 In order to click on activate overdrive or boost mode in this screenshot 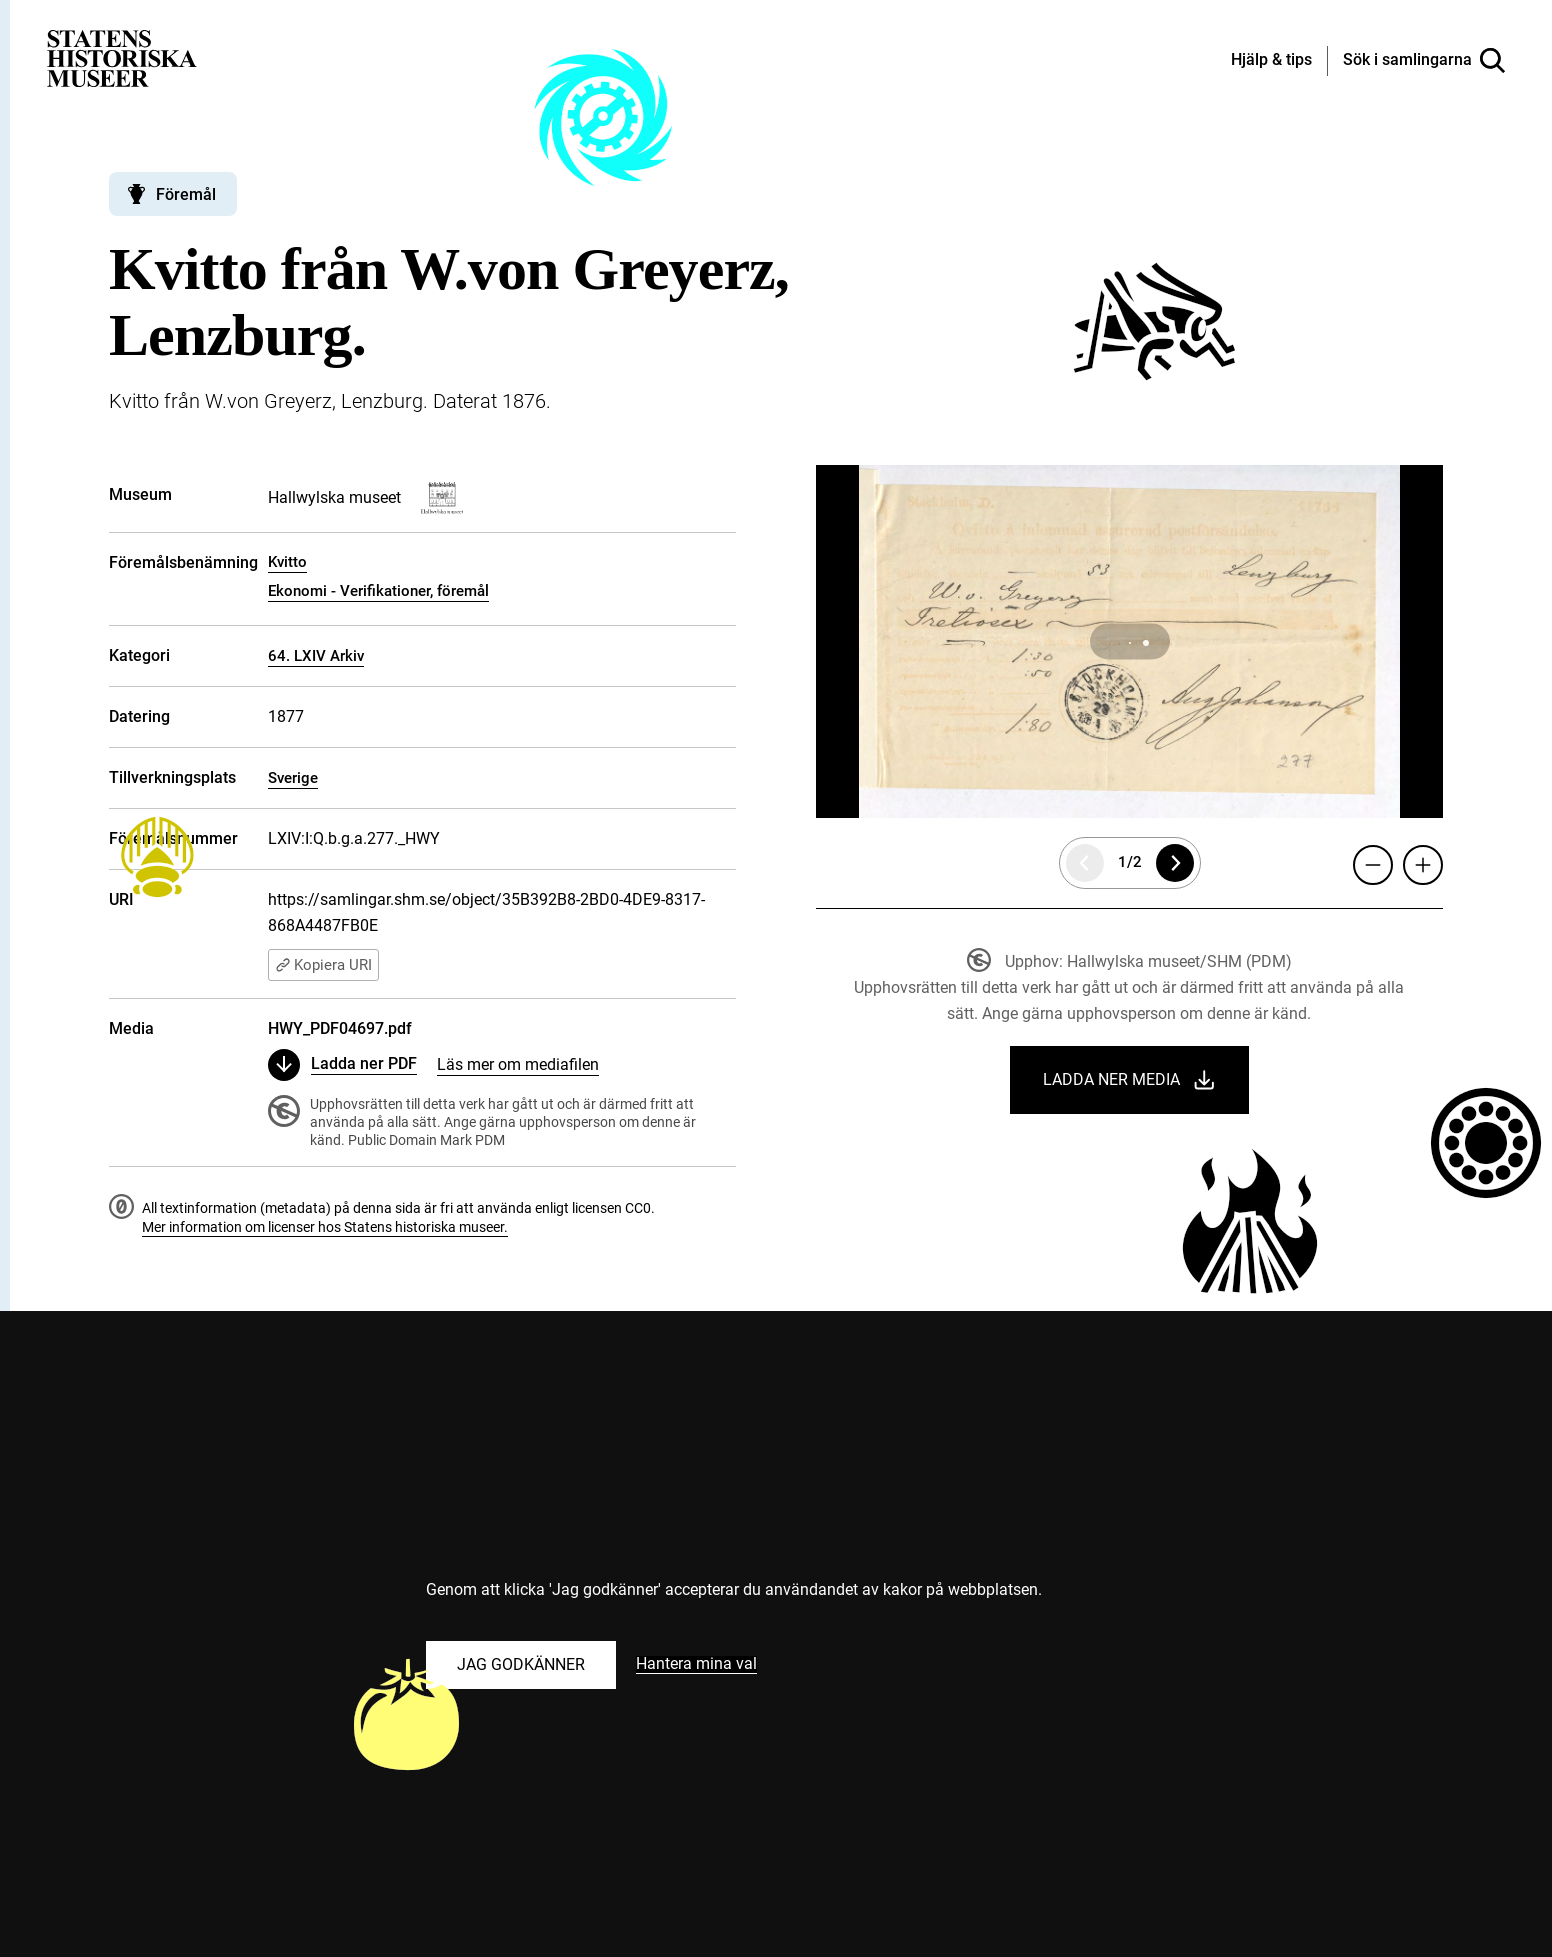, I will do `click(603, 117)`.